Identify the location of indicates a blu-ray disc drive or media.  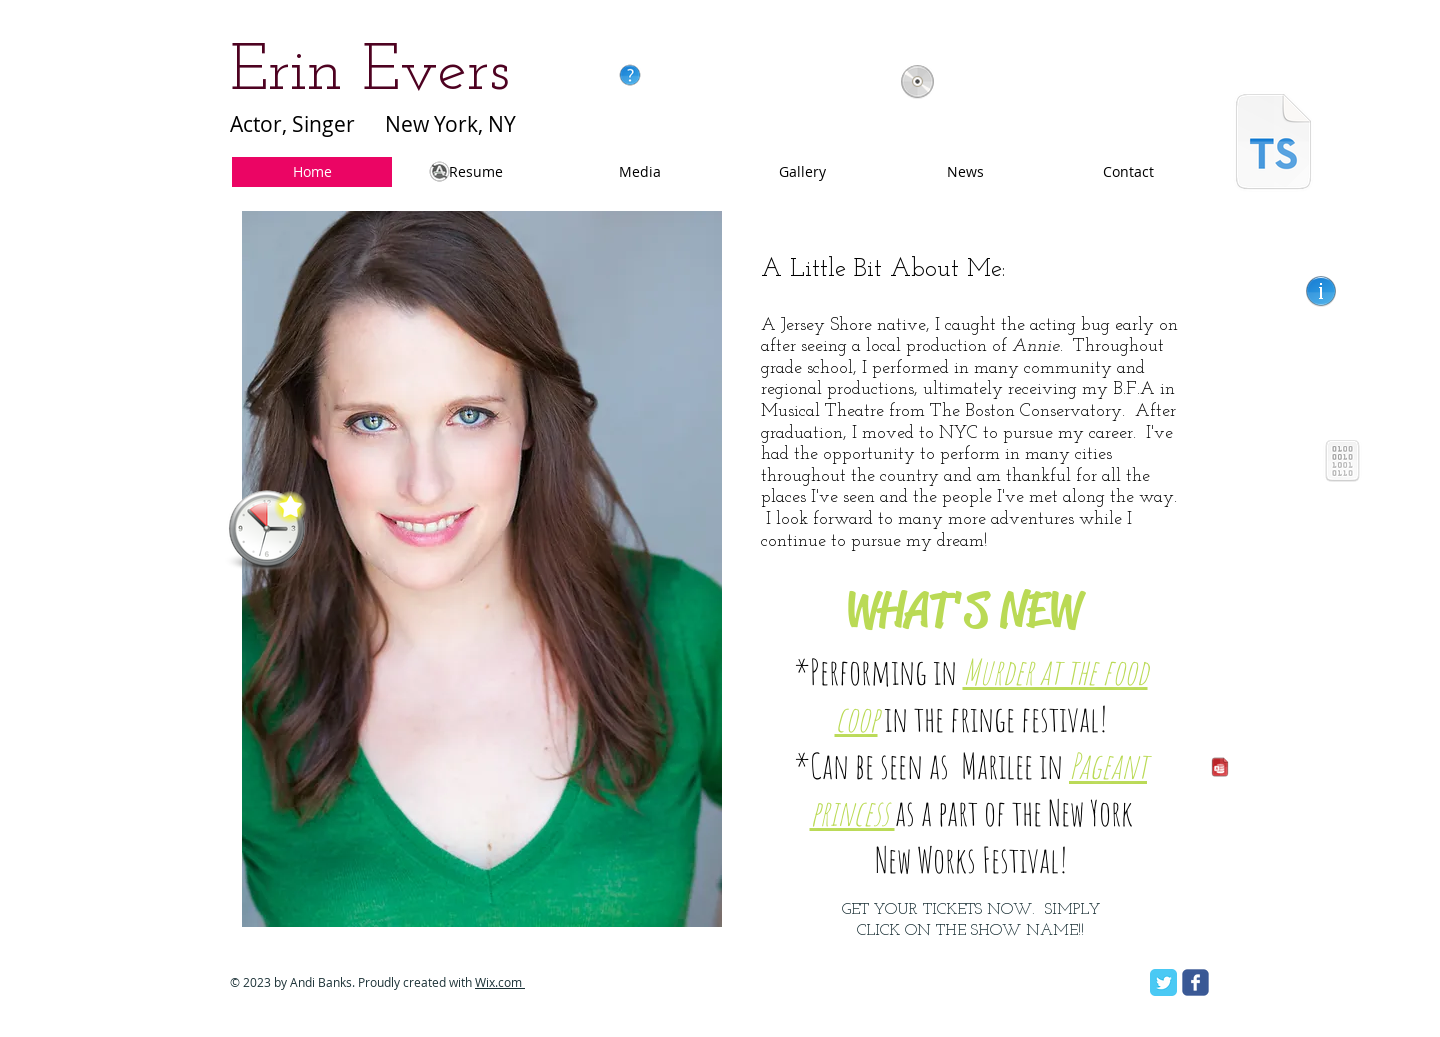
(917, 81).